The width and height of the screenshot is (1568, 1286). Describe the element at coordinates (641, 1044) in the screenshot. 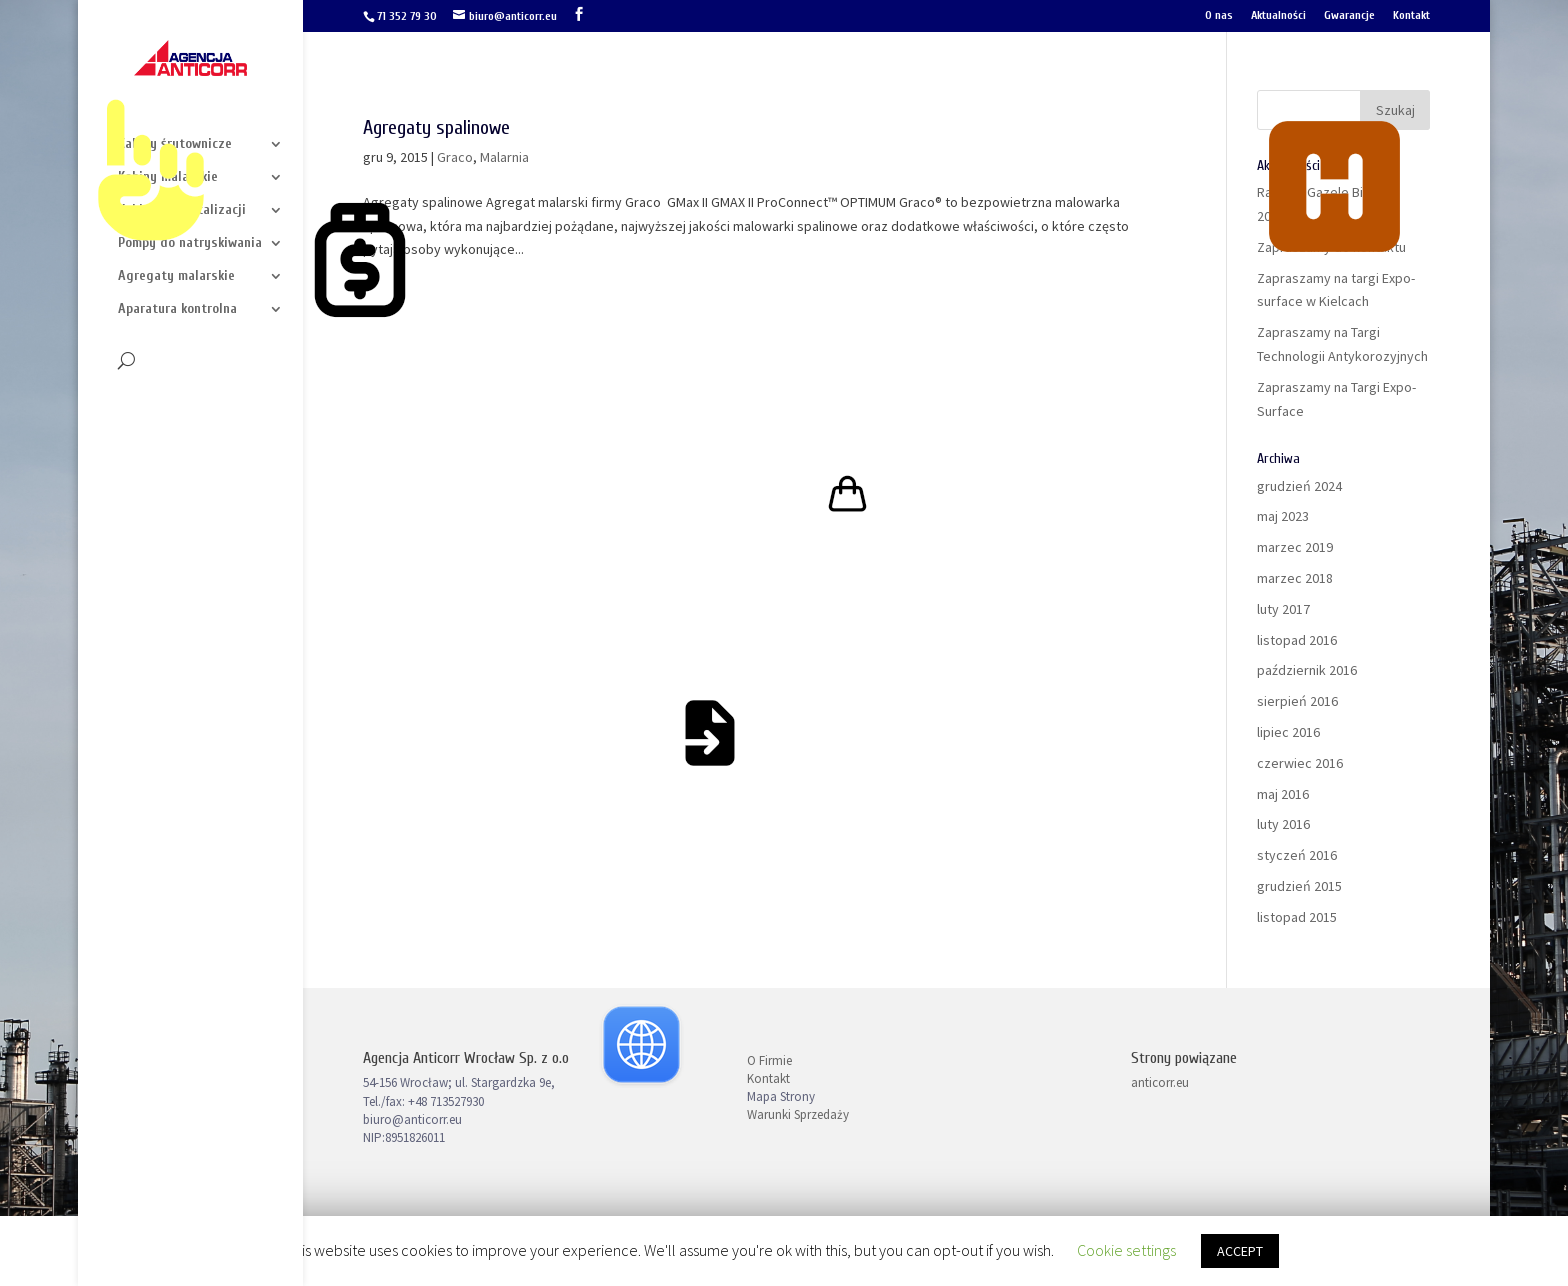

I see `access language learning applications` at that location.